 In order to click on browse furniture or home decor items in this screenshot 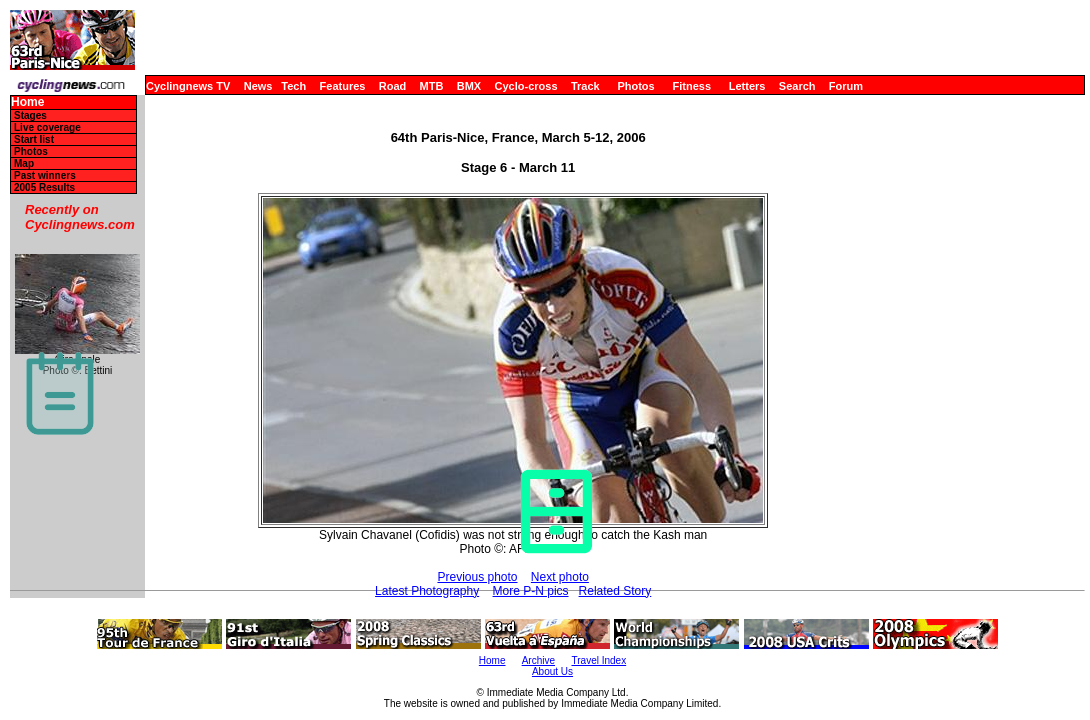, I will do `click(556, 511)`.